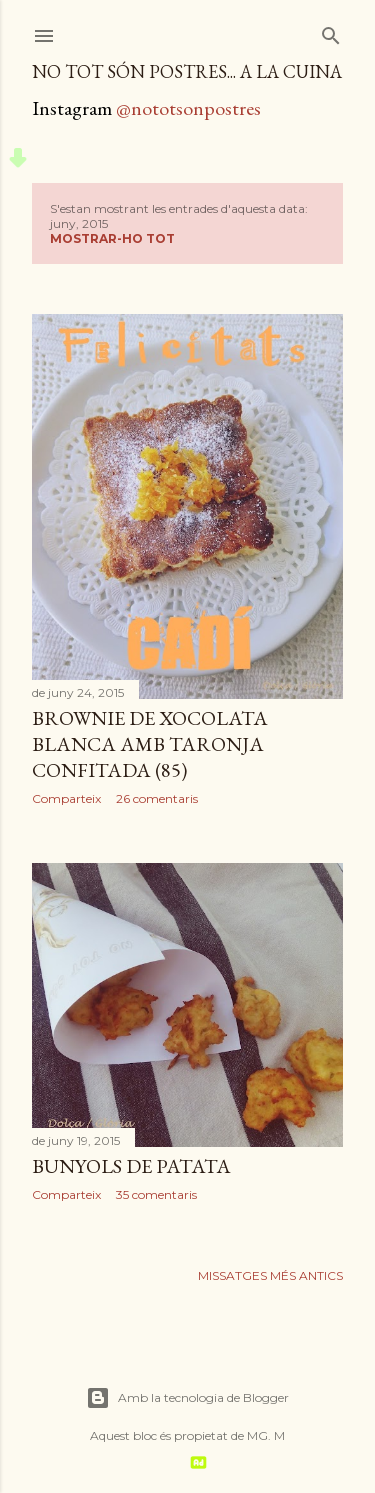  What do you see at coordinates (198, 1462) in the screenshot?
I see `indicates sponsored or advertisement content` at bounding box center [198, 1462].